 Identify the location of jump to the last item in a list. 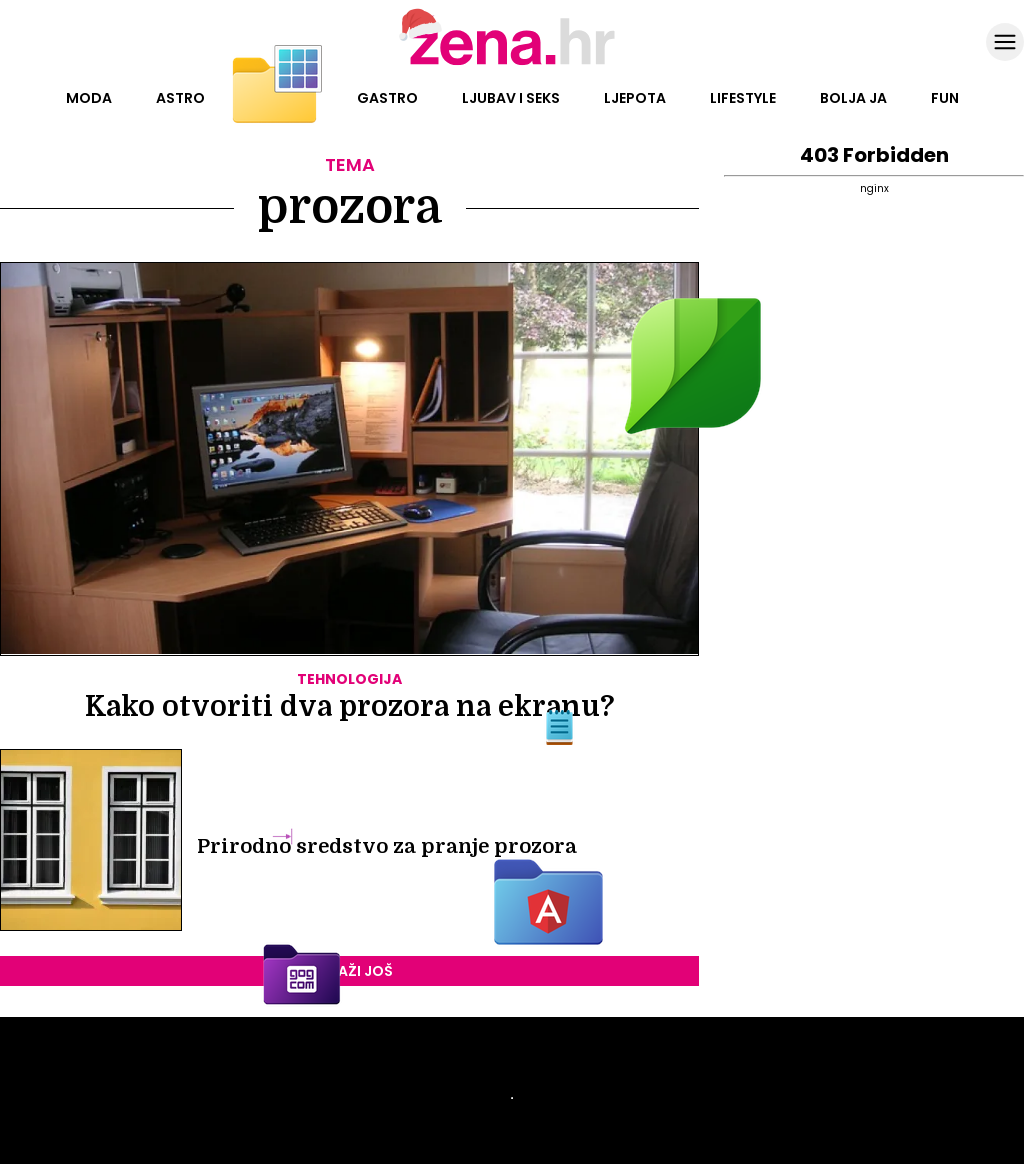
(282, 836).